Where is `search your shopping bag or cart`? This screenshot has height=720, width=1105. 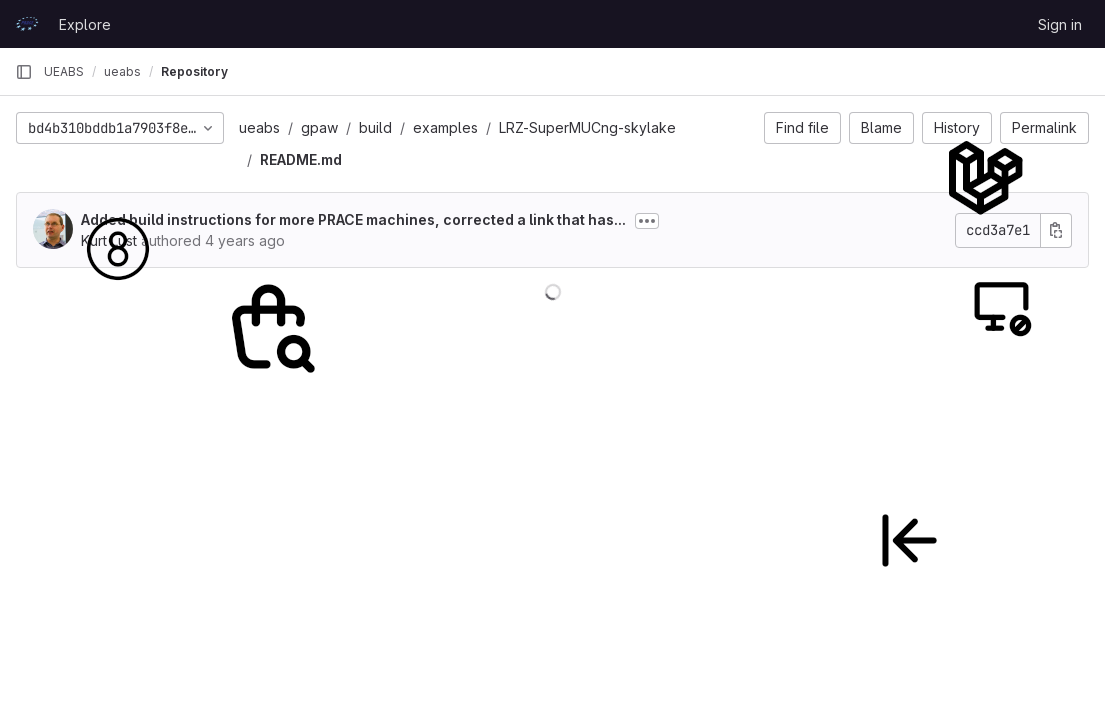
search your shopping bag or cart is located at coordinates (268, 326).